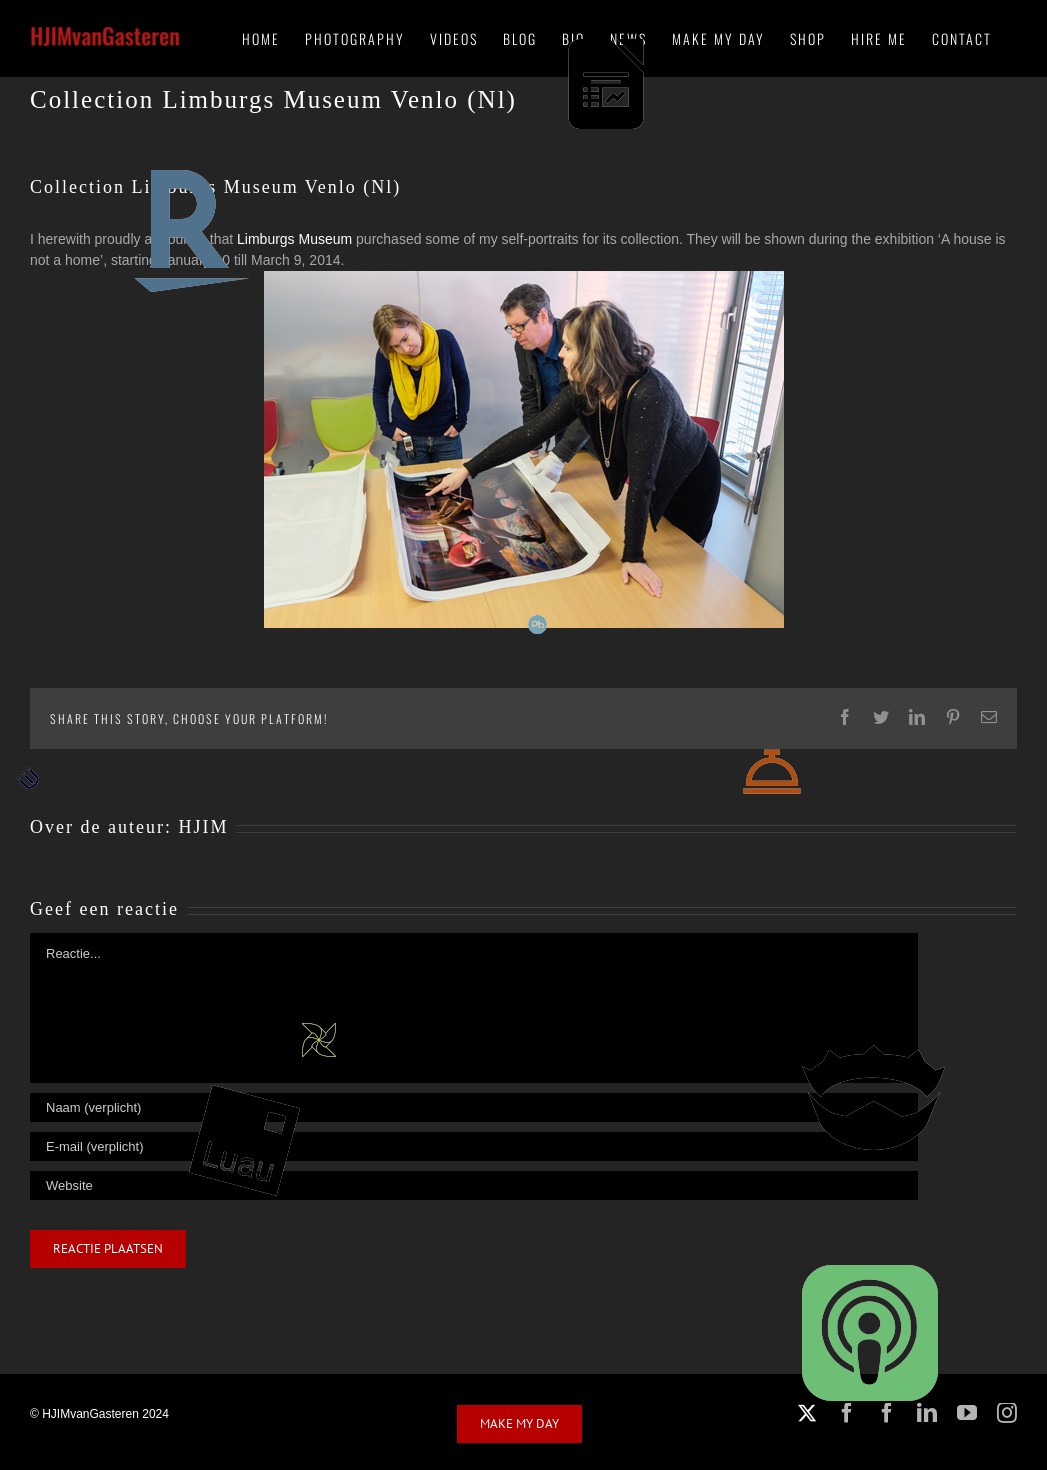 This screenshot has height=1470, width=1047. I want to click on luau programming language logo, so click(244, 1140).